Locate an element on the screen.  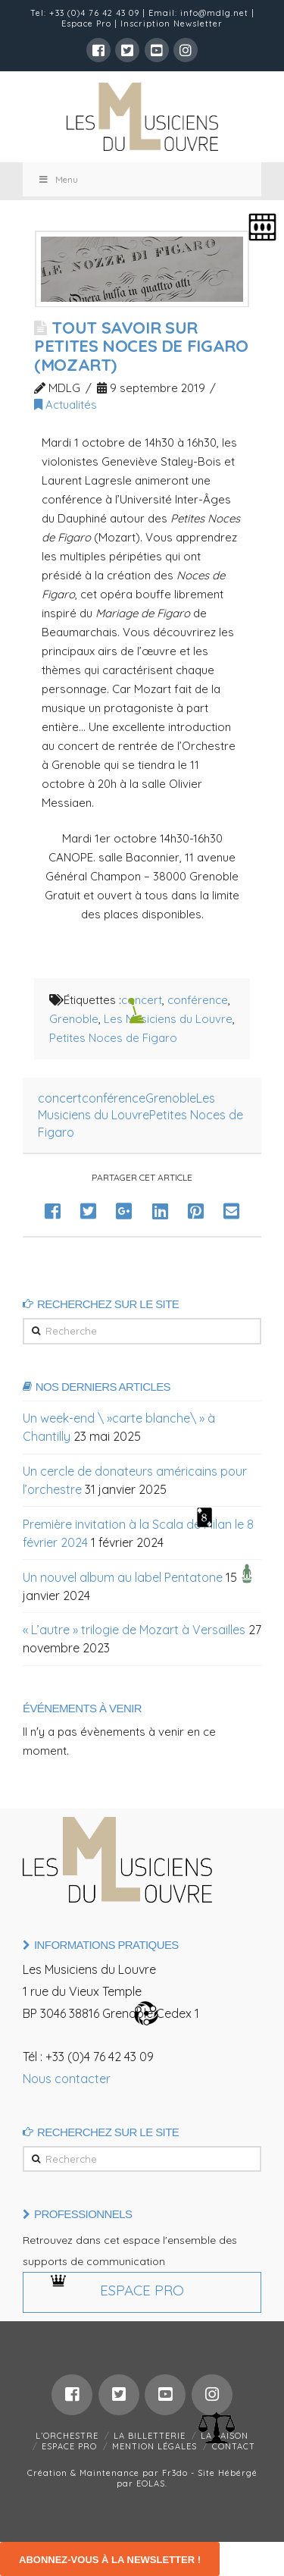
indicates premium or VIP membership status is located at coordinates (58, 2281).